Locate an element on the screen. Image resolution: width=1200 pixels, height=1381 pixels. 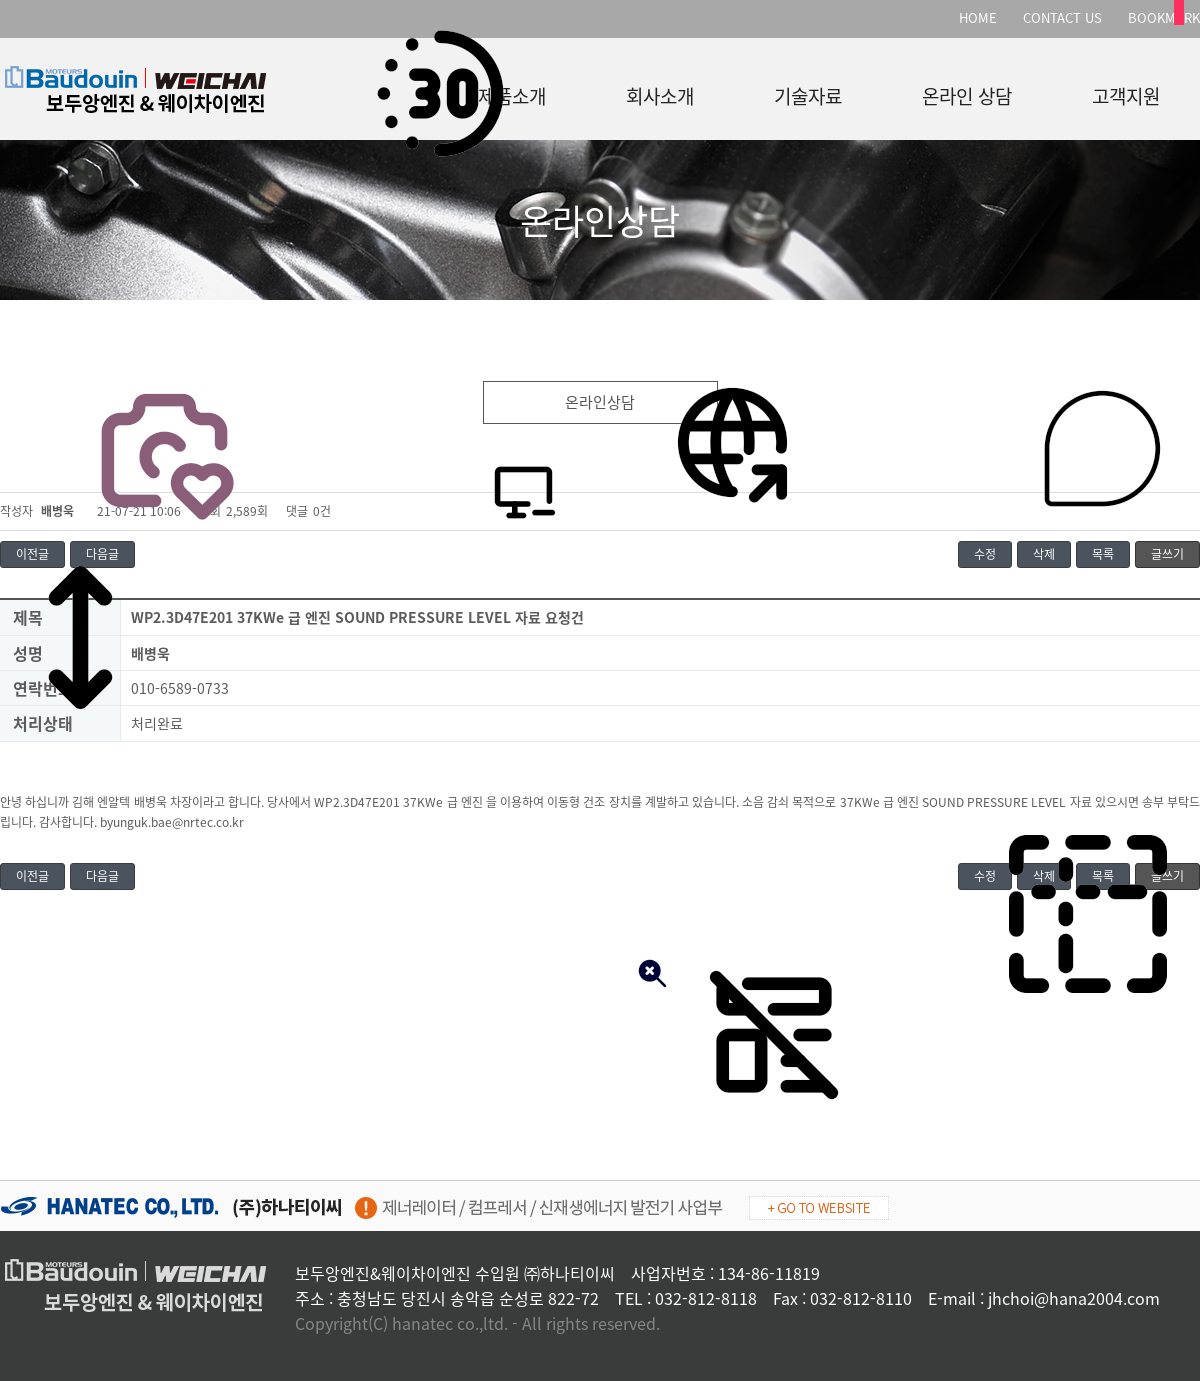
set timer for 30 seconds or minutes is located at coordinates (440, 93).